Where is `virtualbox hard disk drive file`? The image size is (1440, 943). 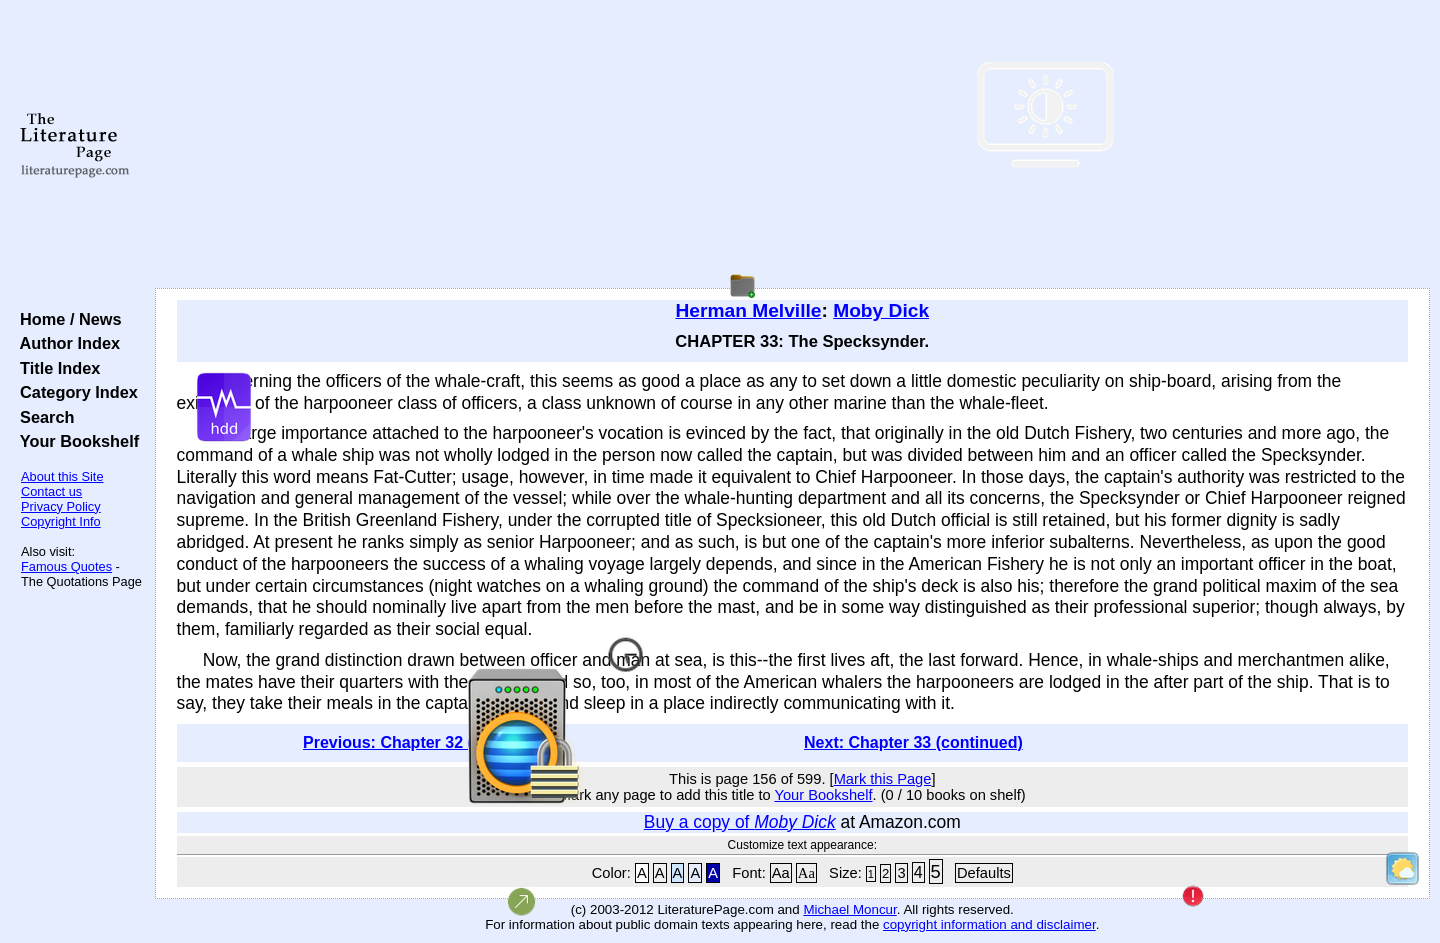 virtualbox hard disk drive file is located at coordinates (224, 407).